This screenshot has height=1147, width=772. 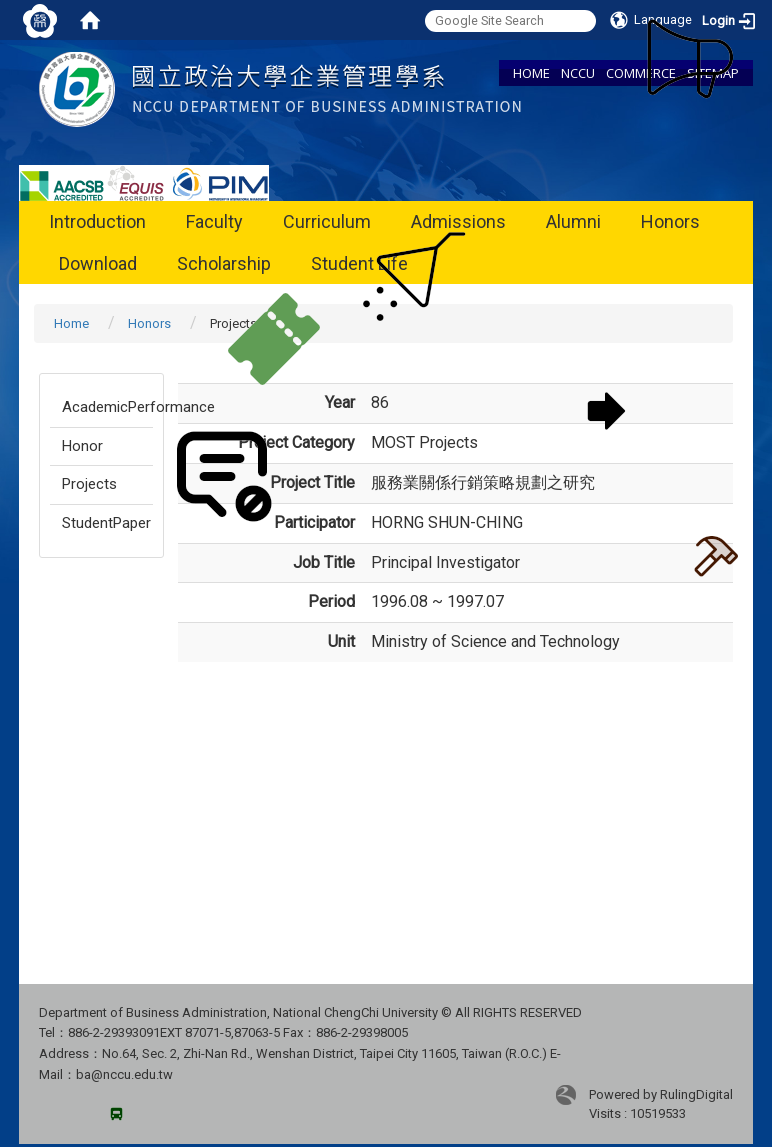 I want to click on view delivery or shipping status, so click(x=116, y=1113).